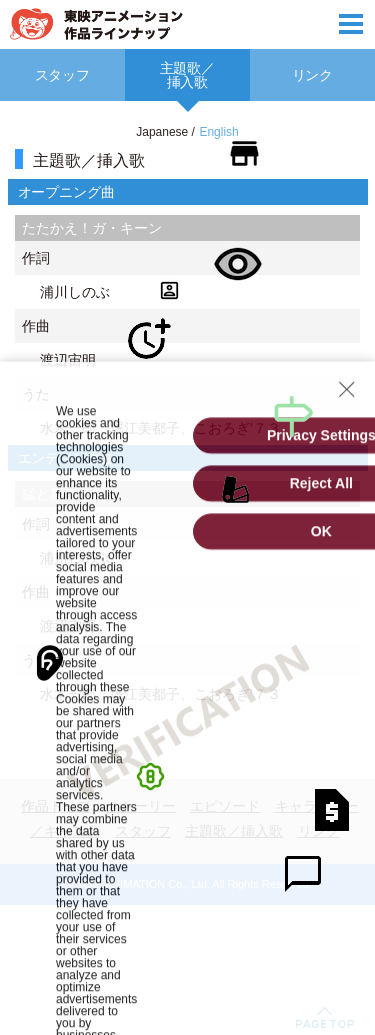 The width and height of the screenshot is (375, 1035). What do you see at coordinates (50, 663) in the screenshot?
I see `accessibility settings for hearing options` at bounding box center [50, 663].